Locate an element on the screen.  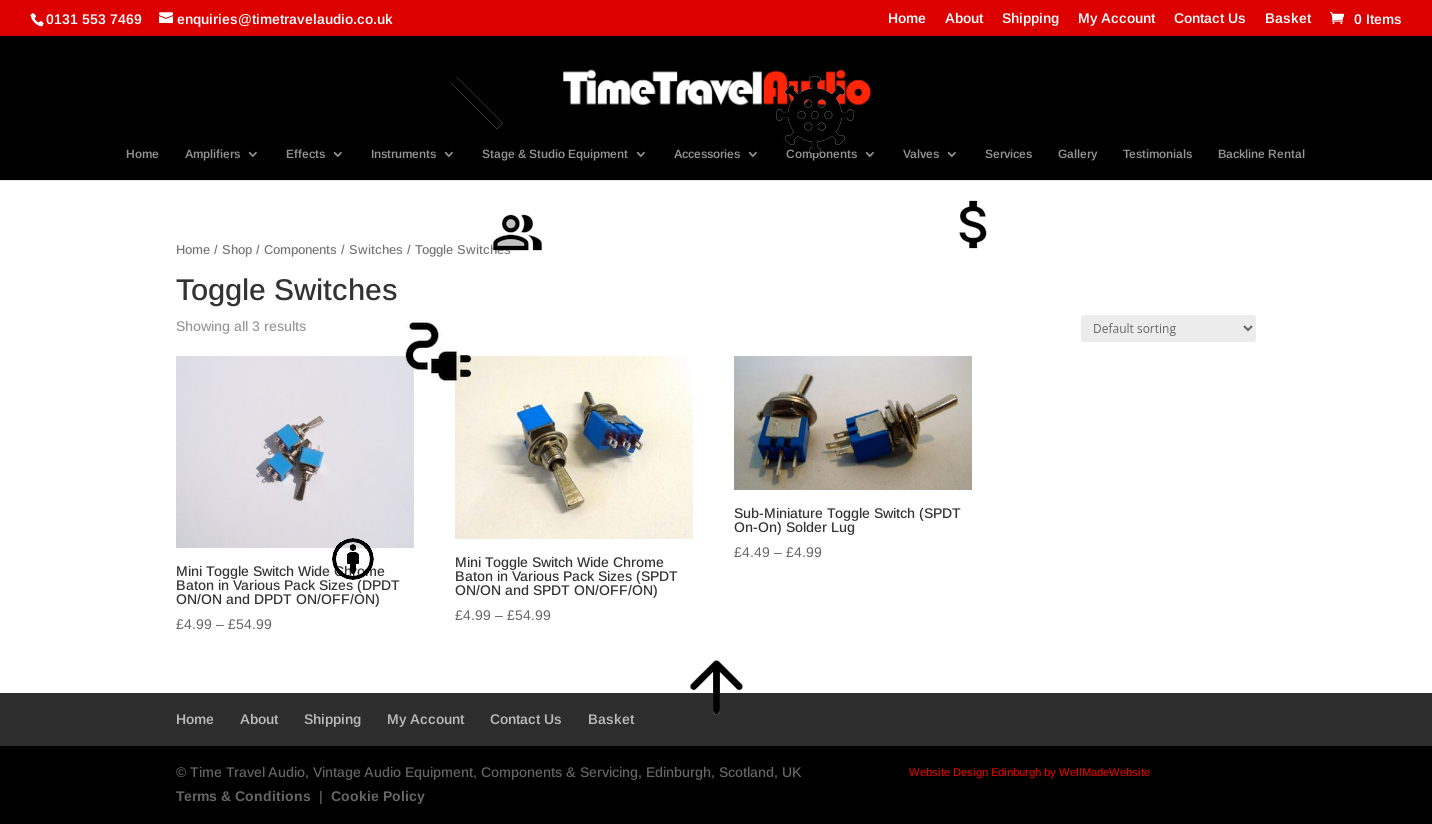
view pricing or payment options is located at coordinates (974, 224).